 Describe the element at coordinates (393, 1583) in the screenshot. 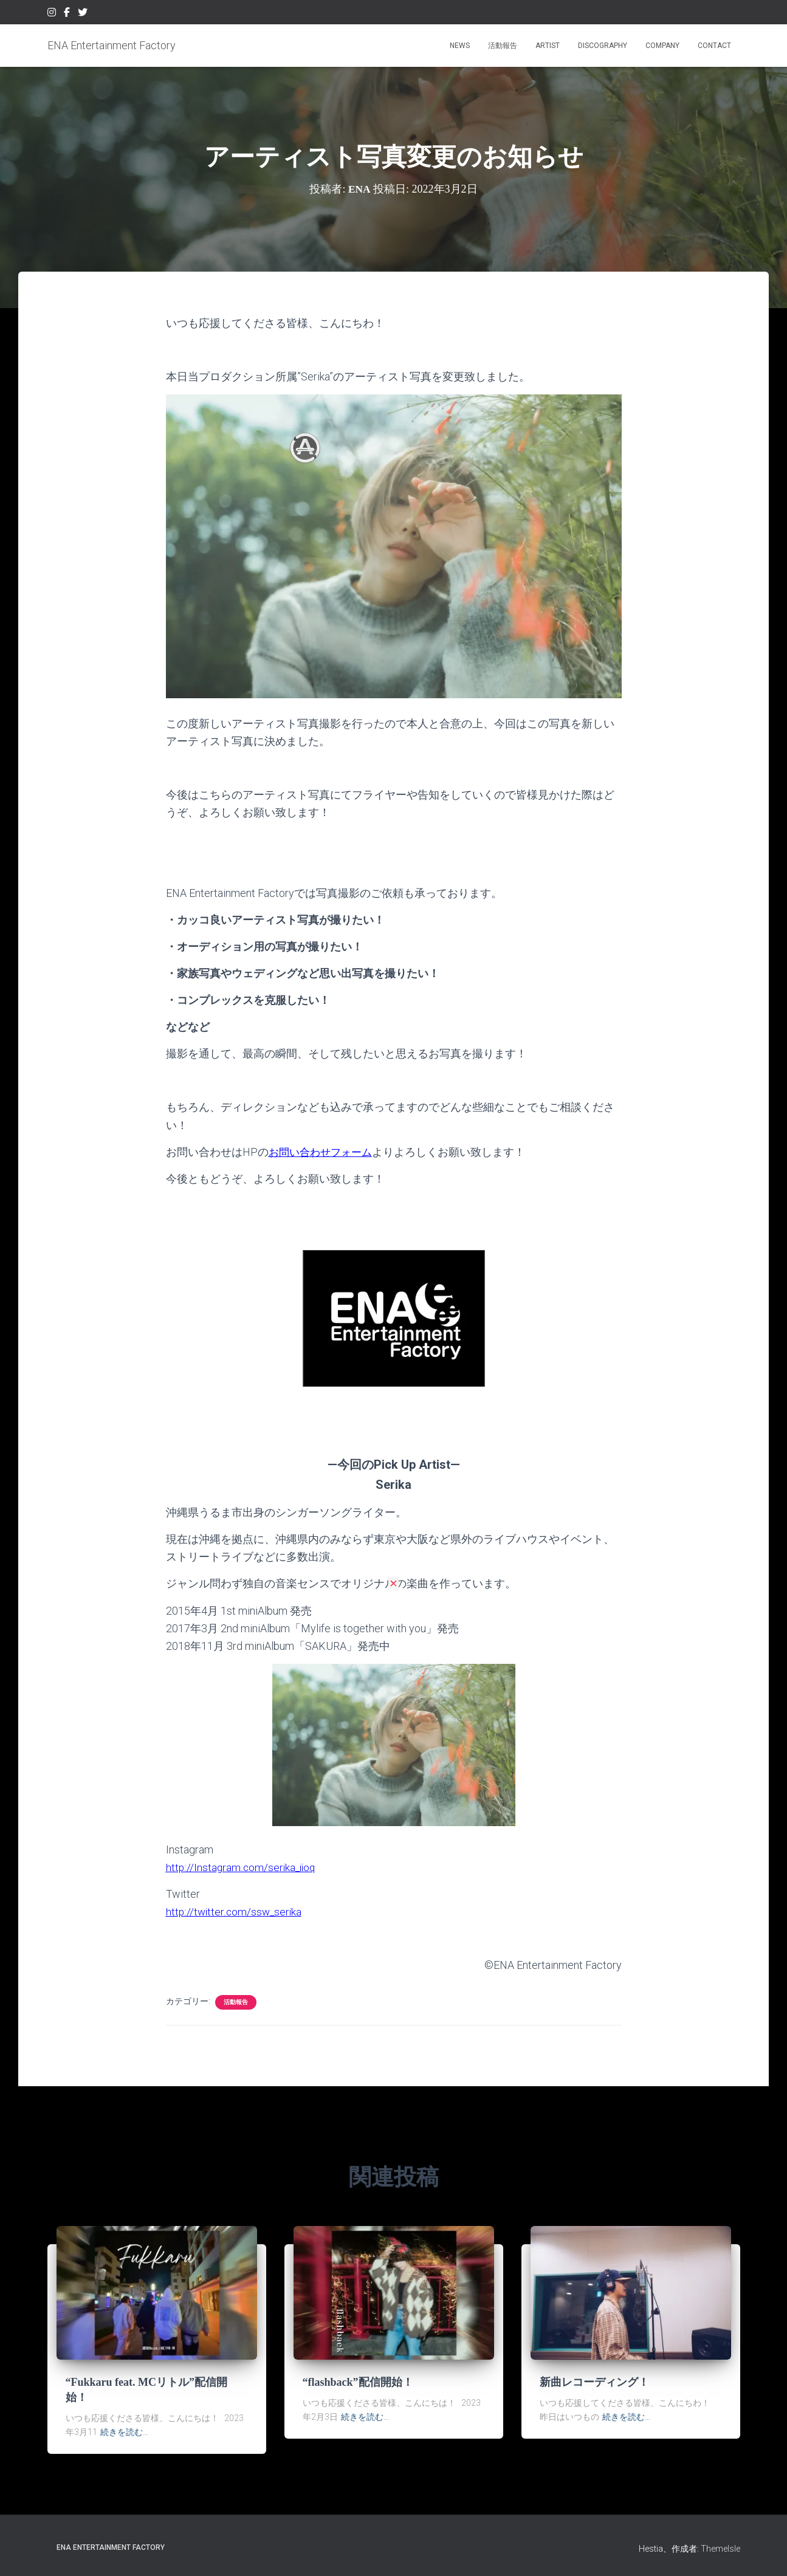

I see `indicates a broken or invalid symbolic link` at that location.